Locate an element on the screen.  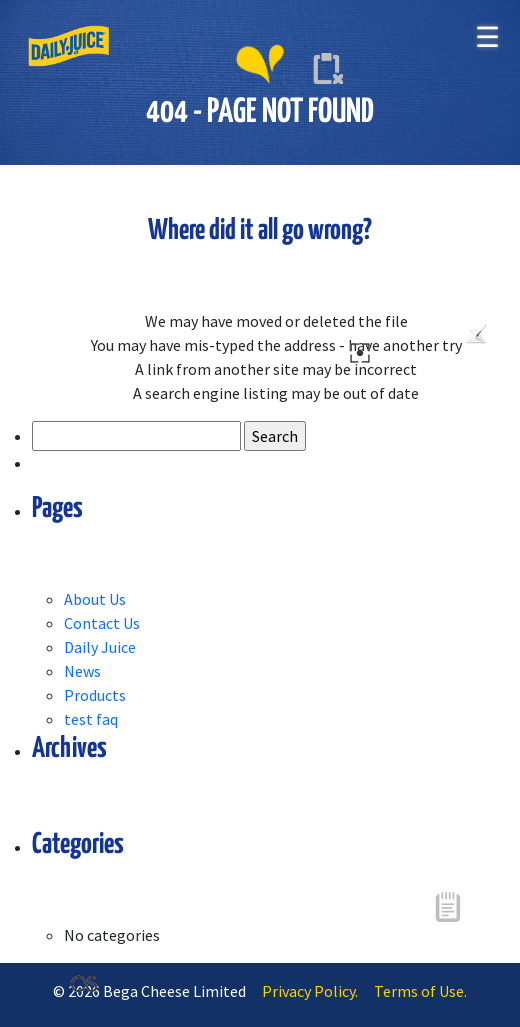
indicates an overdue or expired task is located at coordinates (327, 68).